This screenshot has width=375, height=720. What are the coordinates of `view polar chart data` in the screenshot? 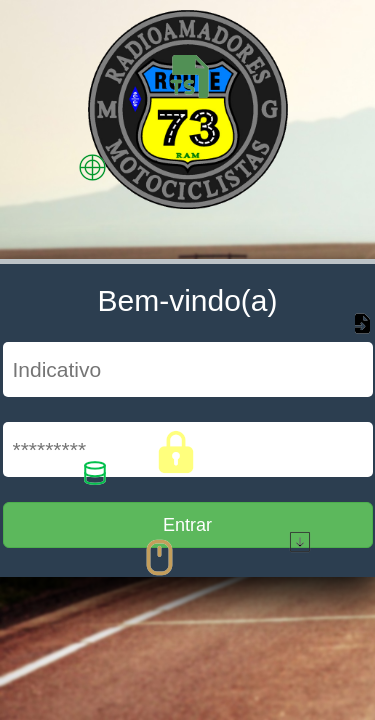 It's located at (92, 167).